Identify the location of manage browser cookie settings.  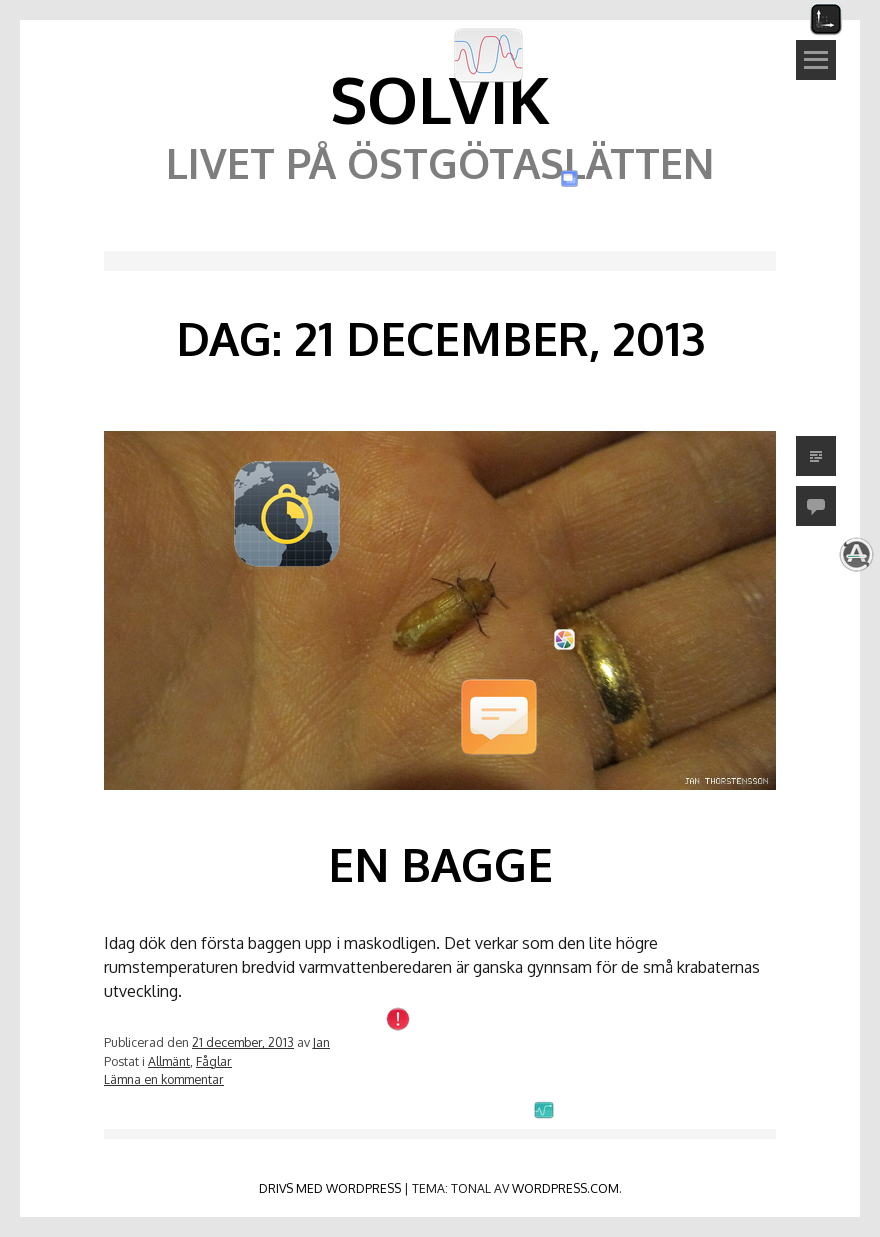
(287, 514).